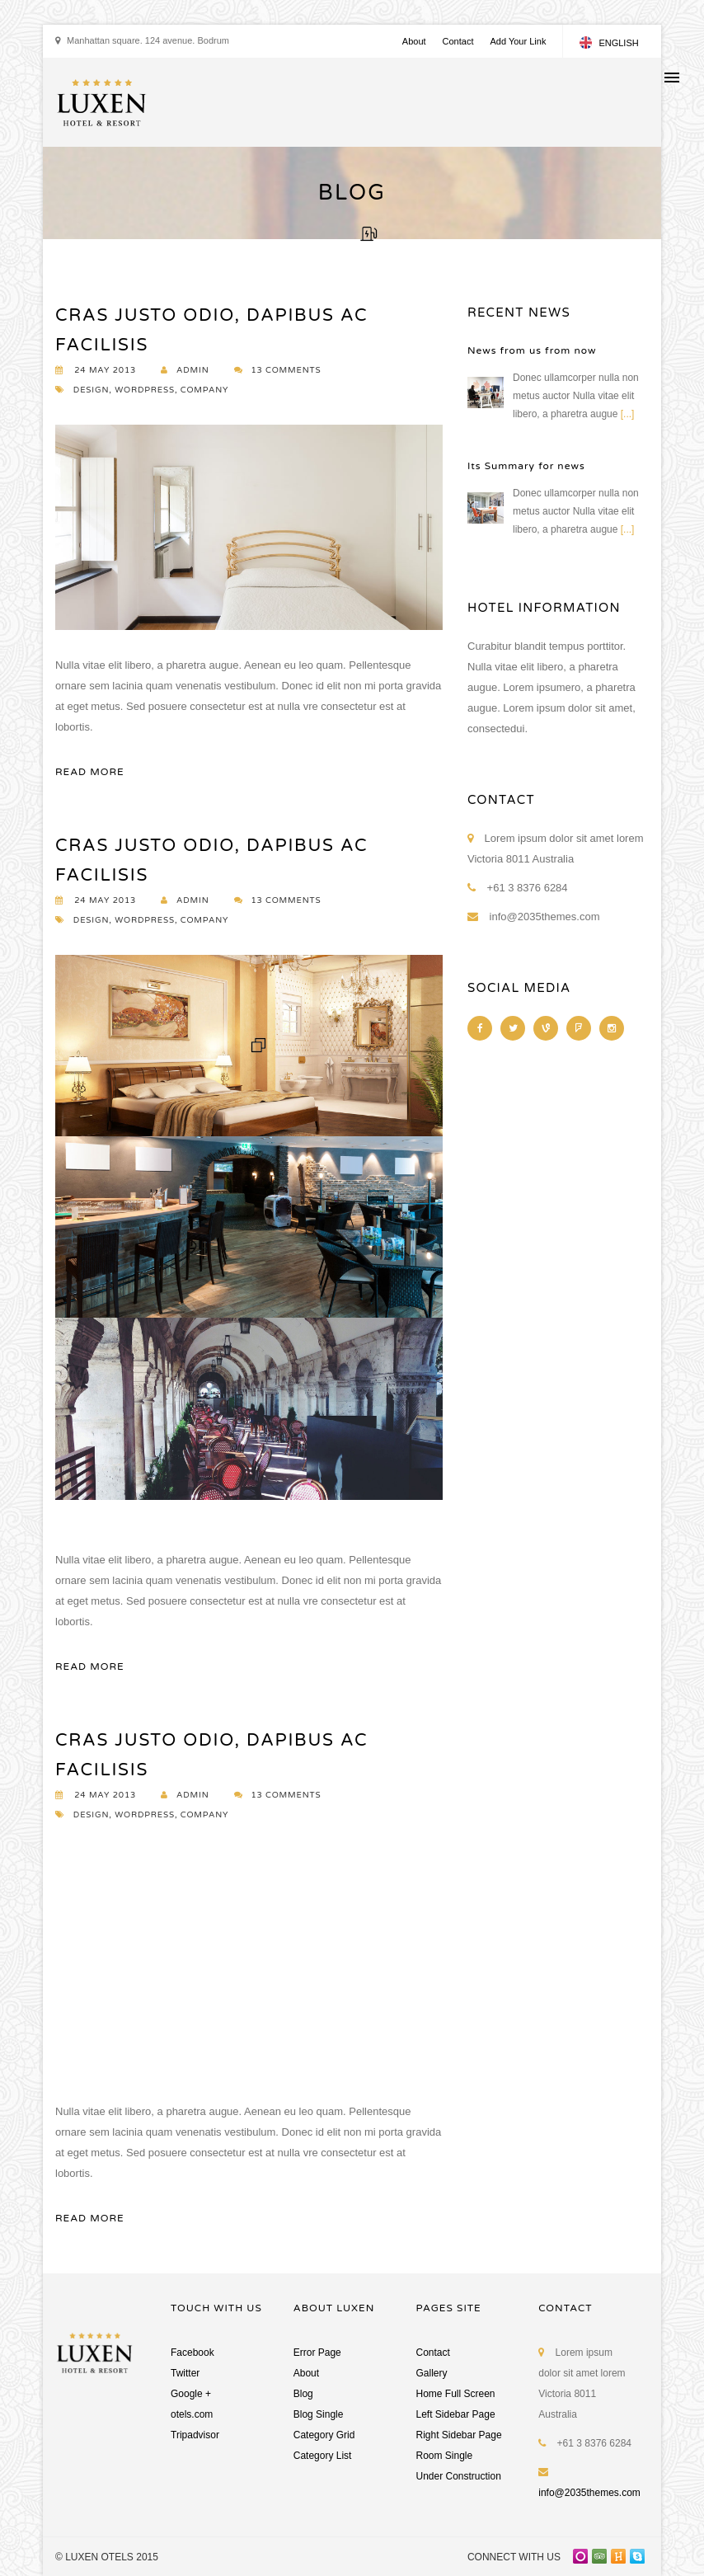 The height and width of the screenshot is (2576, 704). Describe the element at coordinates (258, 1045) in the screenshot. I see `copy to clipboard` at that location.